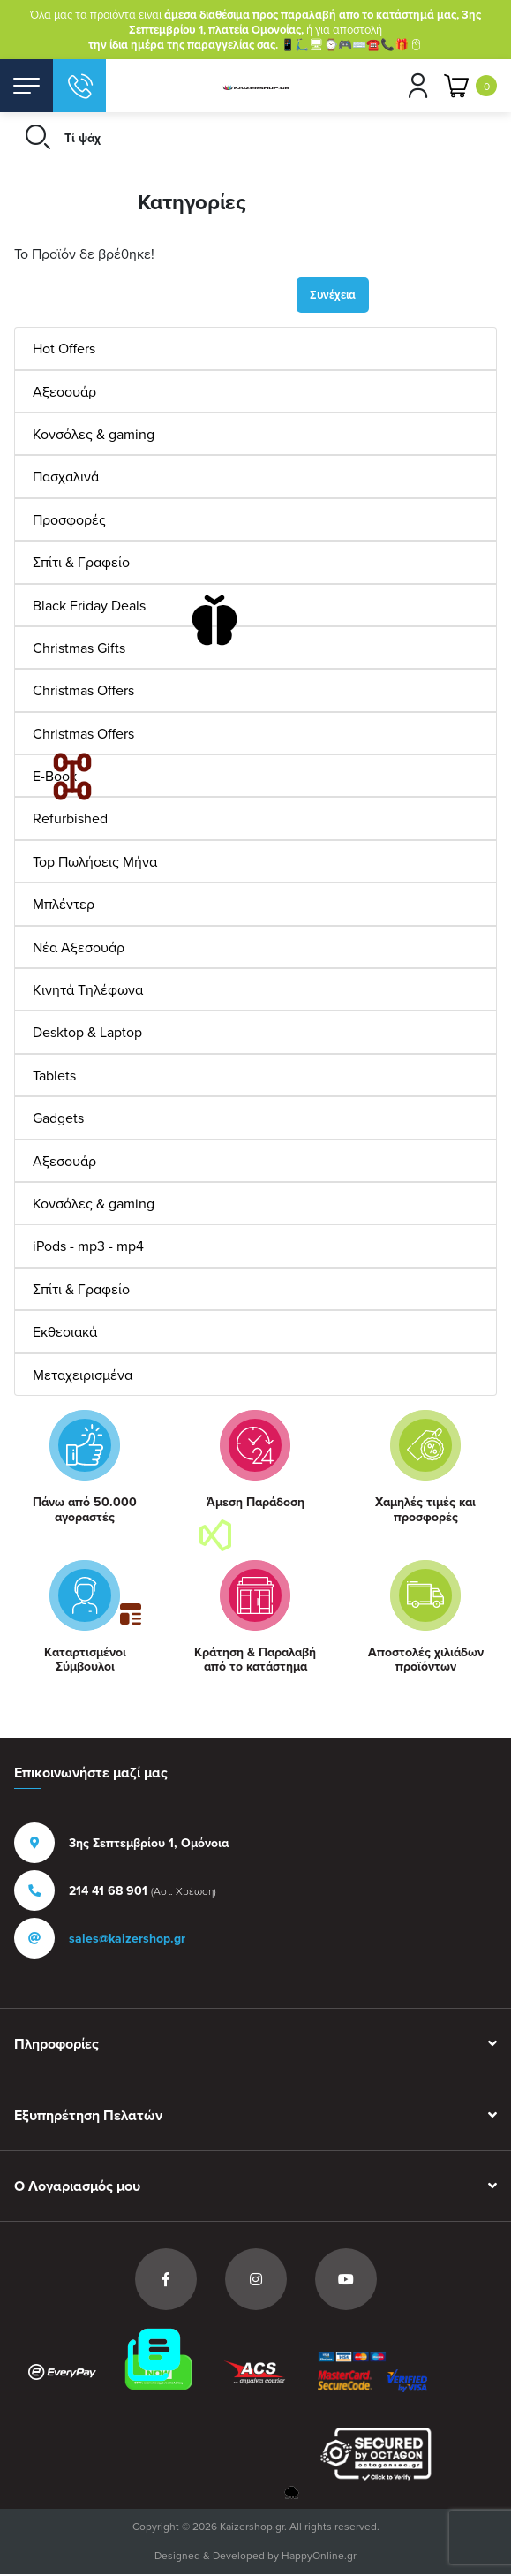 Image resolution: width=511 pixels, height=2576 pixels. Describe the element at coordinates (72, 777) in the screenshot. I see `select 4WD or all-wheel drive mode` at that location.